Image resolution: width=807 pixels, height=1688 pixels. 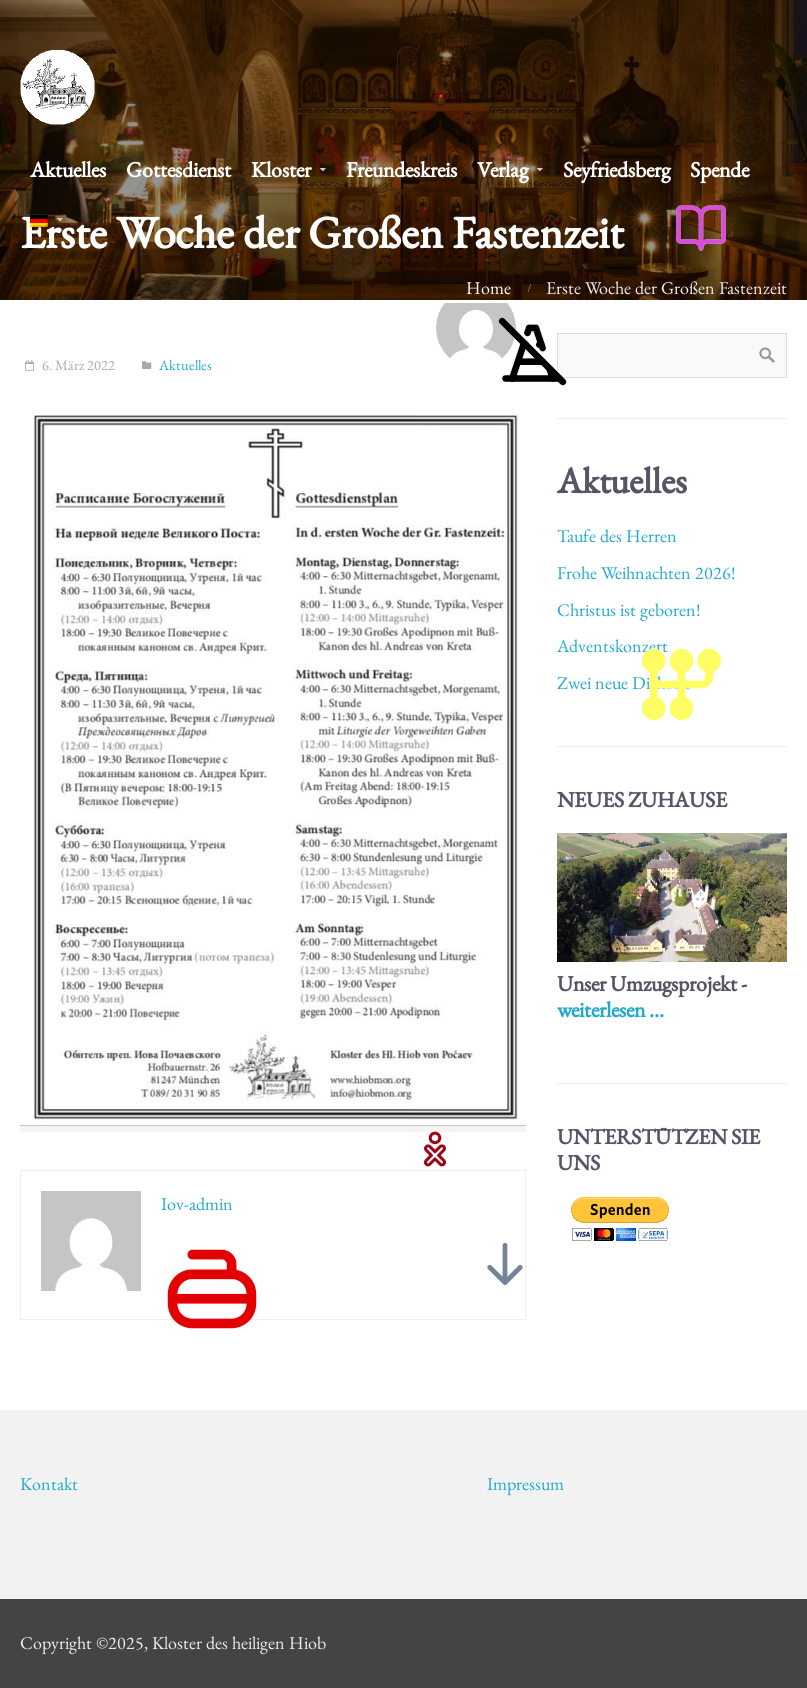 I want to click on disable construction or roadwork warnings, so click(x=532, y=351).